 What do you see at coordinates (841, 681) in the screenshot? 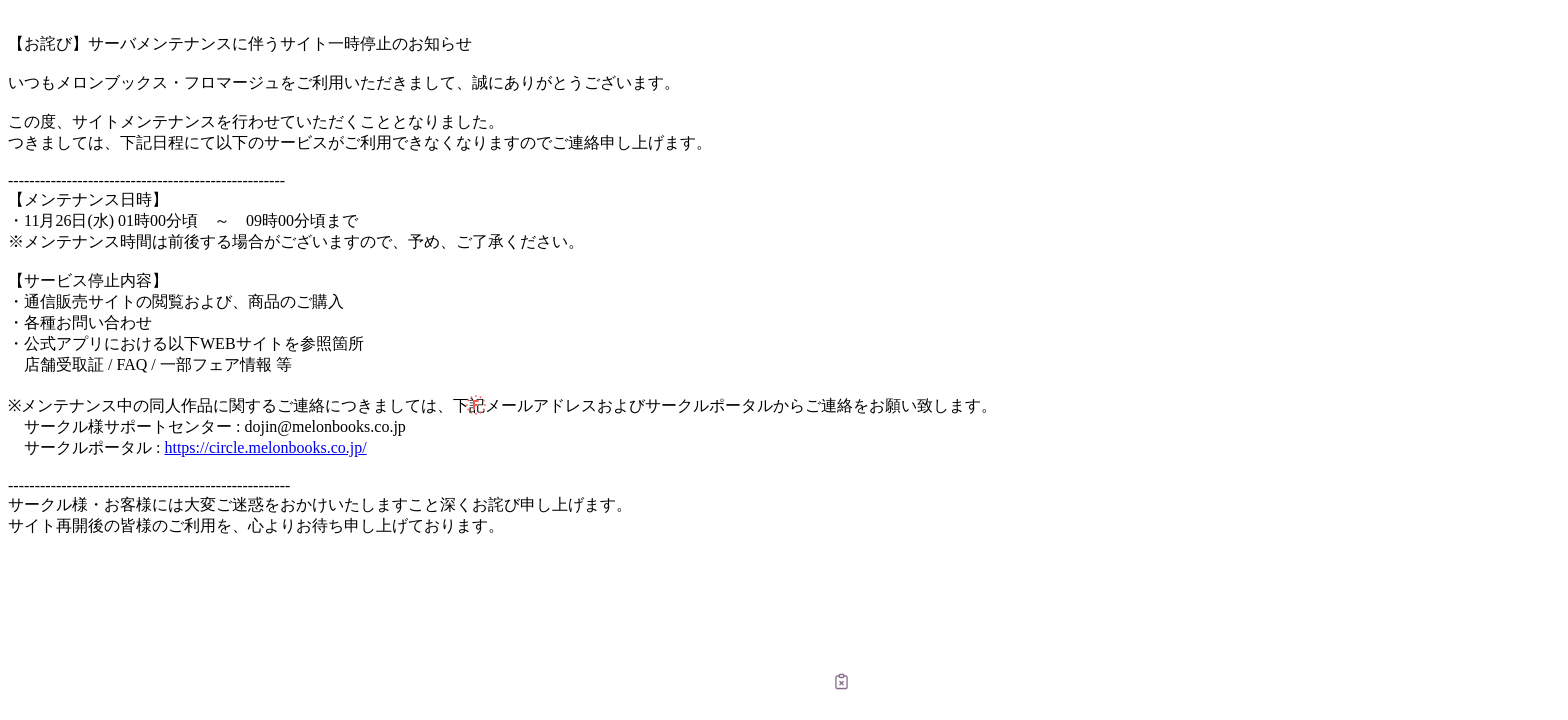
I see `clear clipboard contents` at bounding box center [841, 681].